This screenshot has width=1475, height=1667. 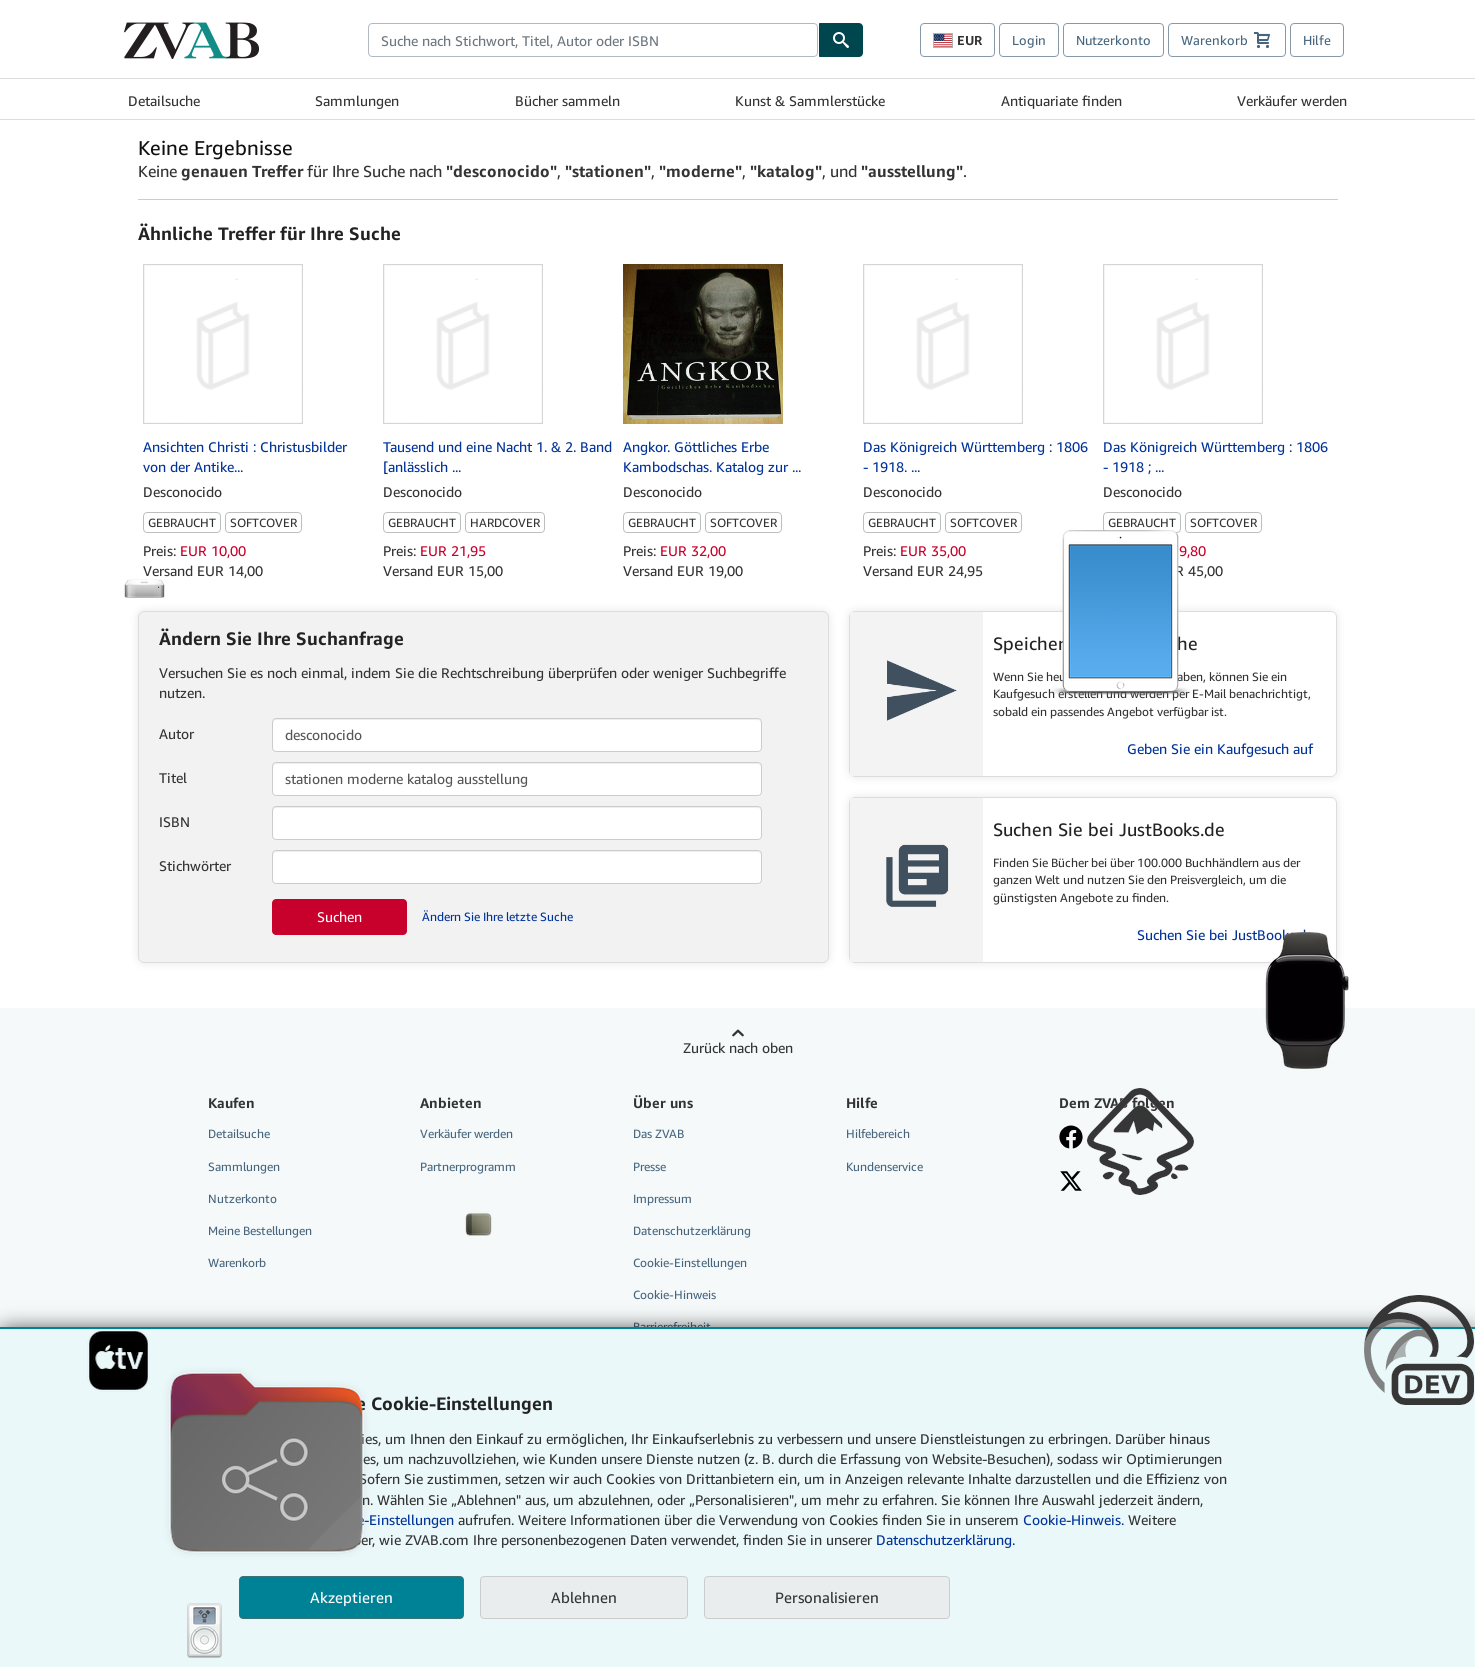 I want to click on indicates a connected iPod device, so click(x=204, y=1630).